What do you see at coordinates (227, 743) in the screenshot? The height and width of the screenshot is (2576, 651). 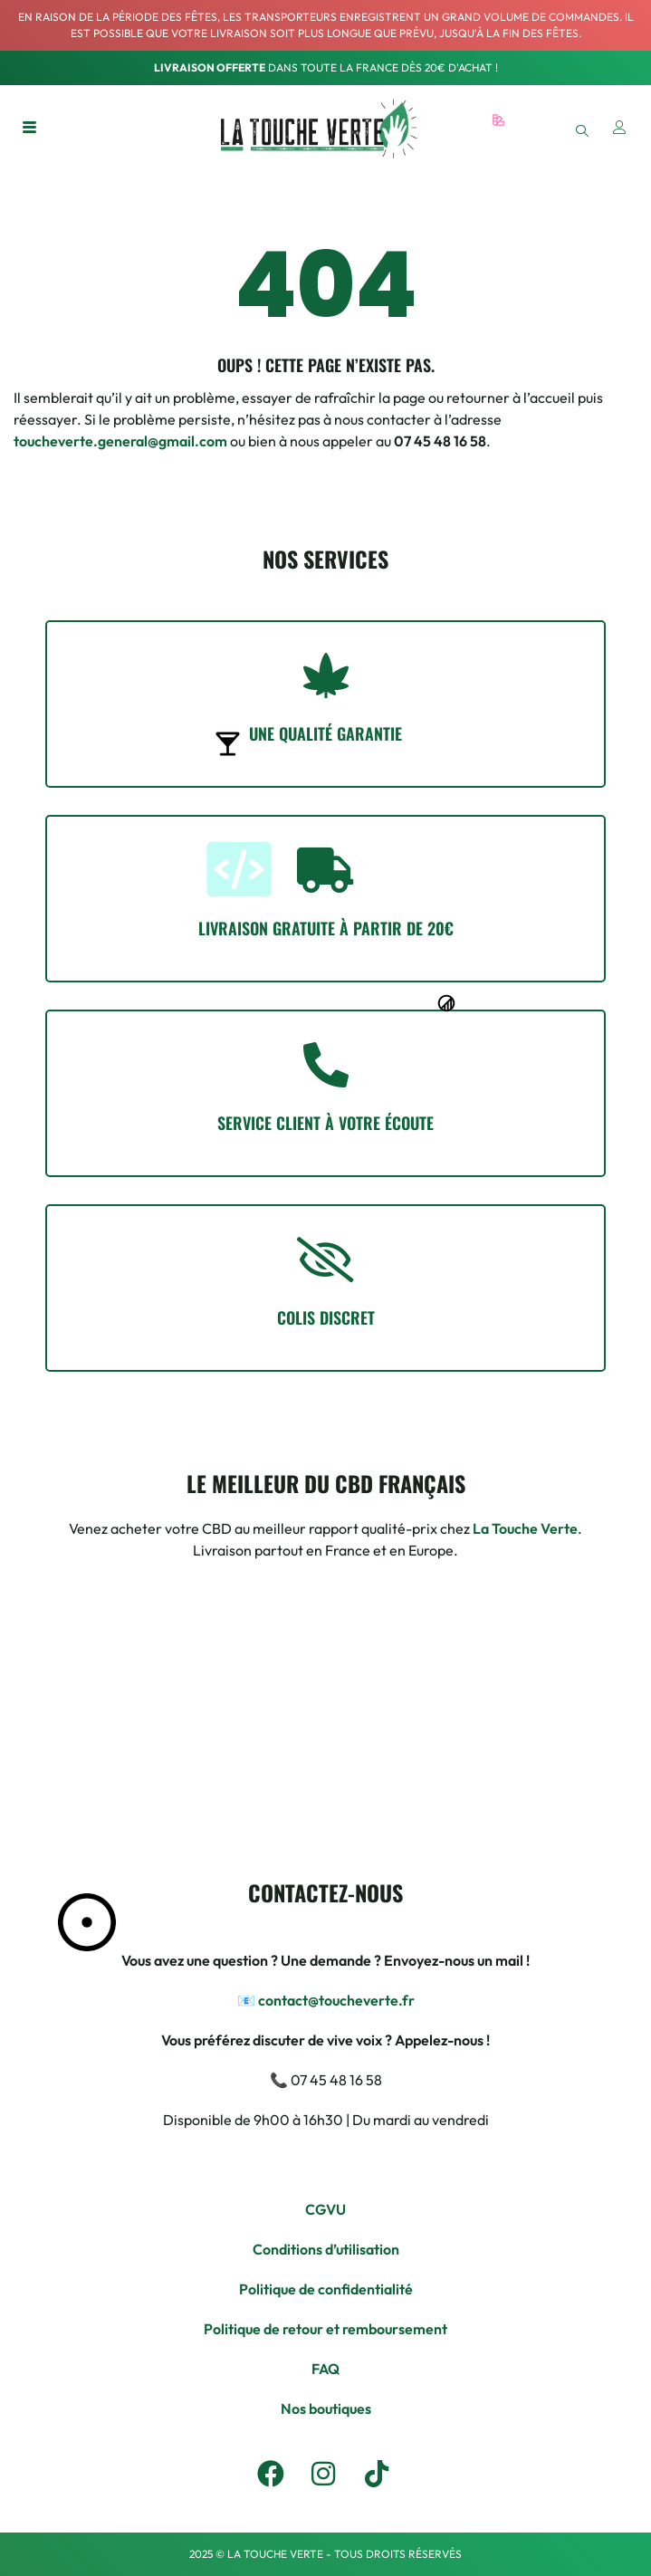 I see `find nearby bars or nightlife` at bounding box center [227, 743].